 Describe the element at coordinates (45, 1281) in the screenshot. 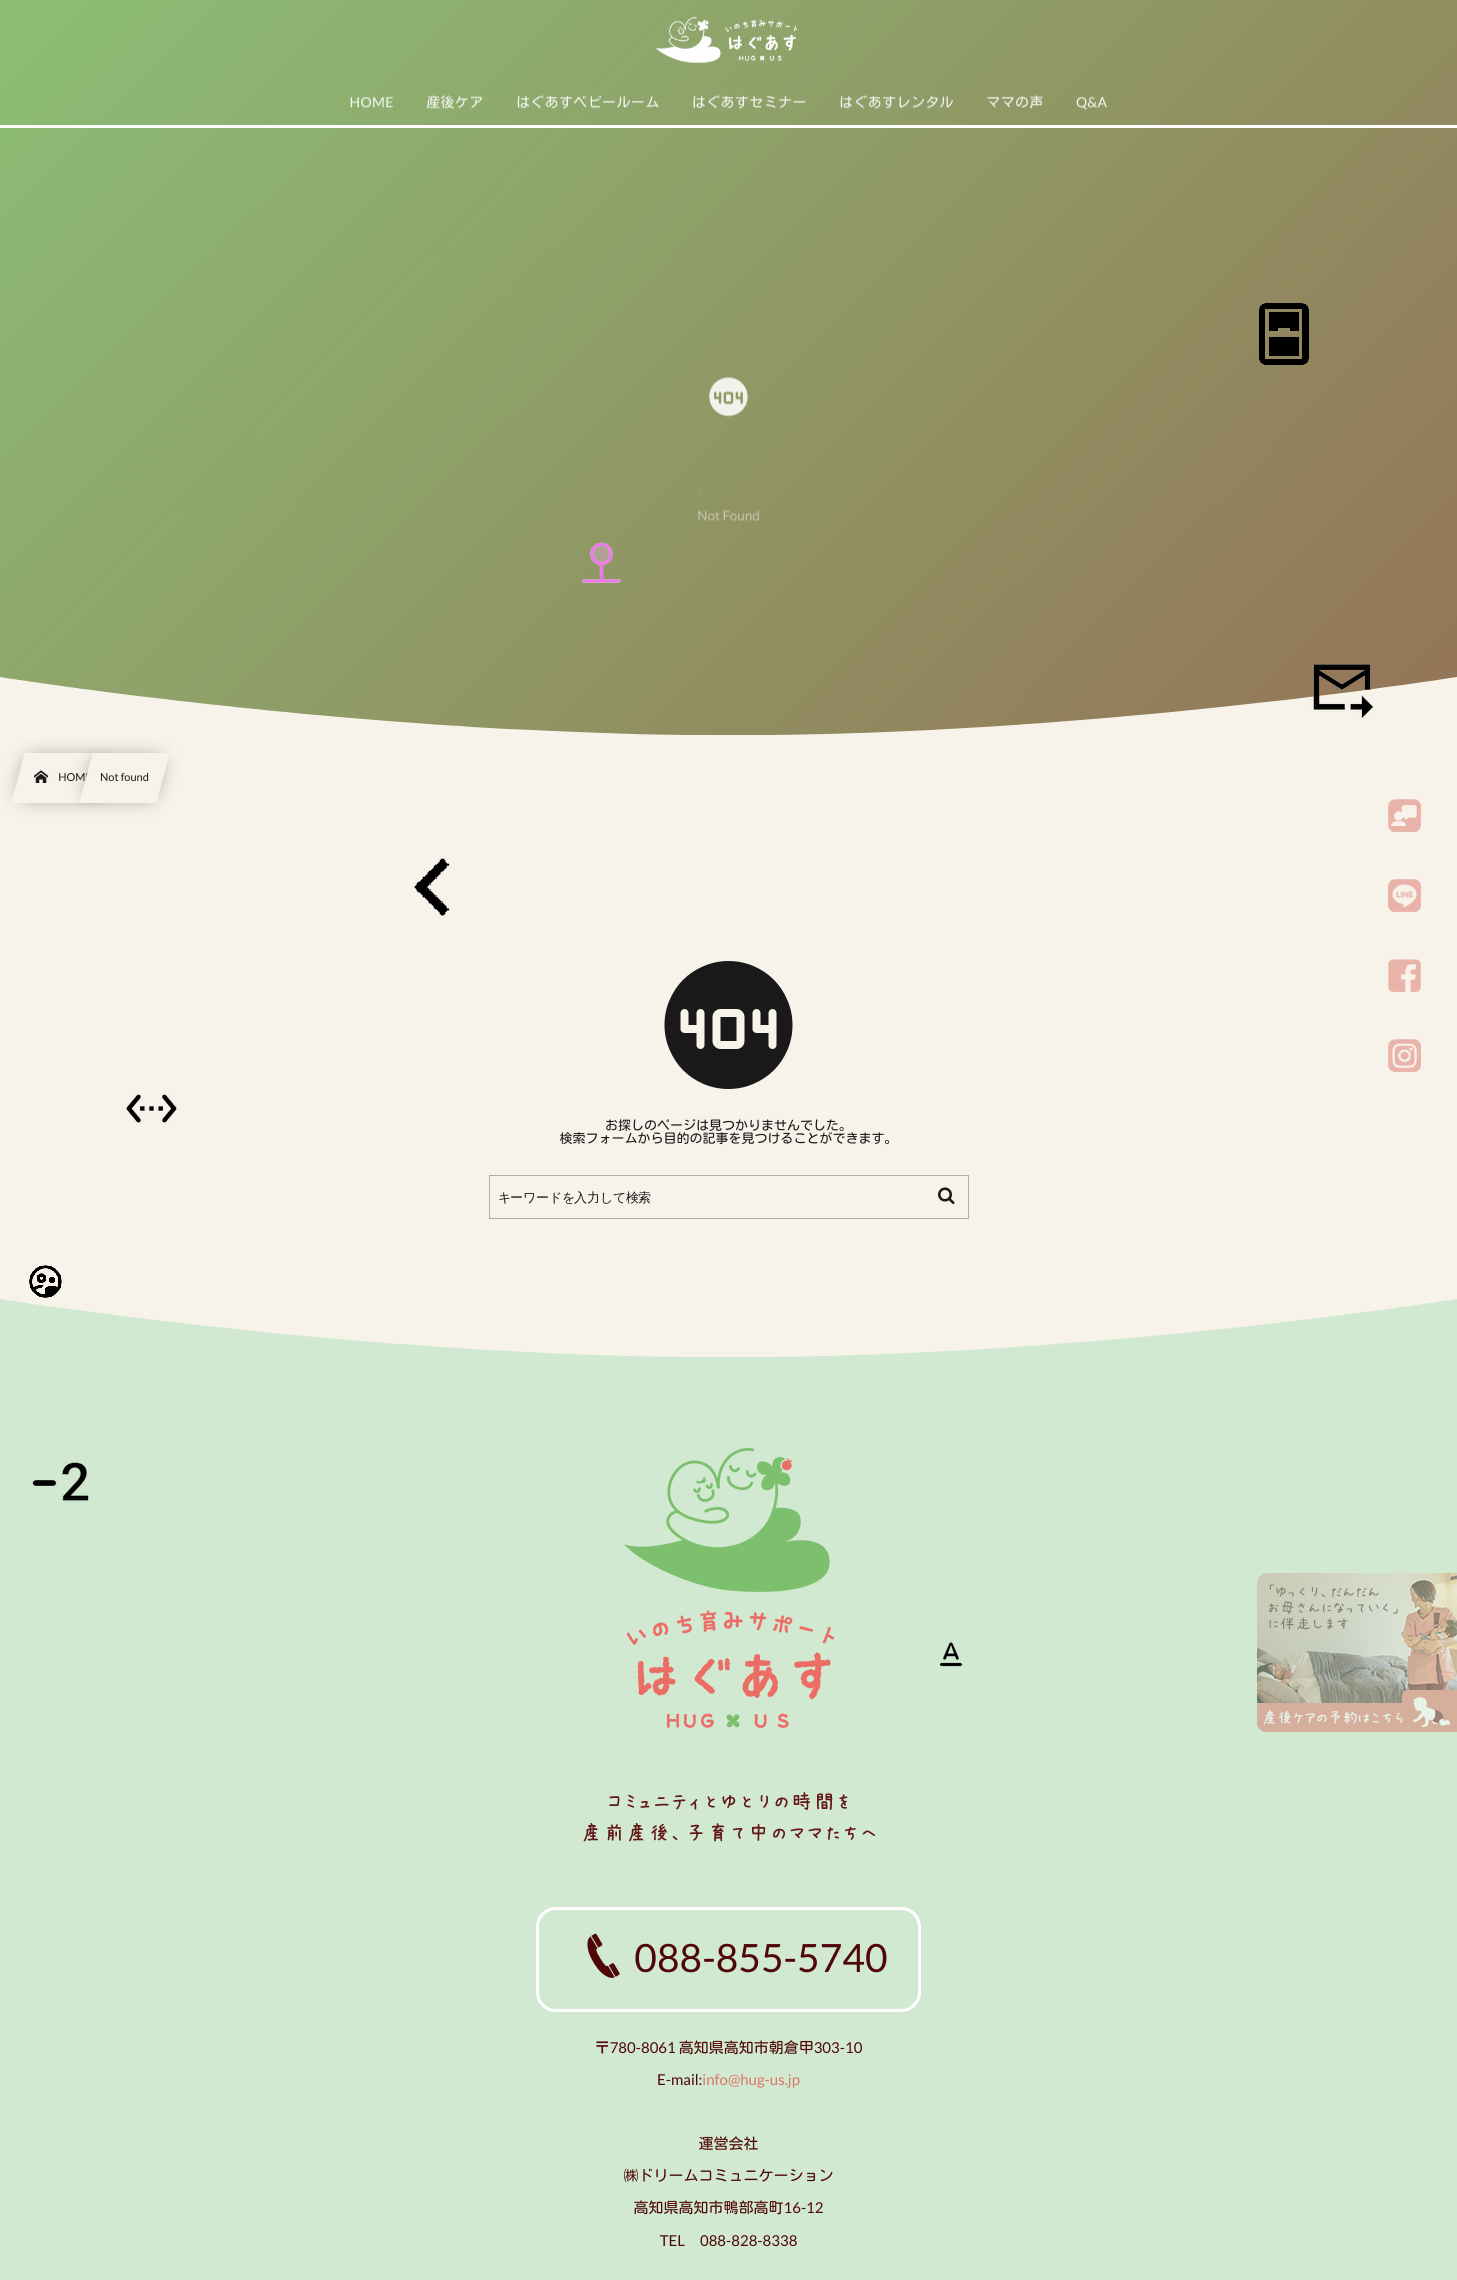

I see `view supervised or managed user accounts` at that location.